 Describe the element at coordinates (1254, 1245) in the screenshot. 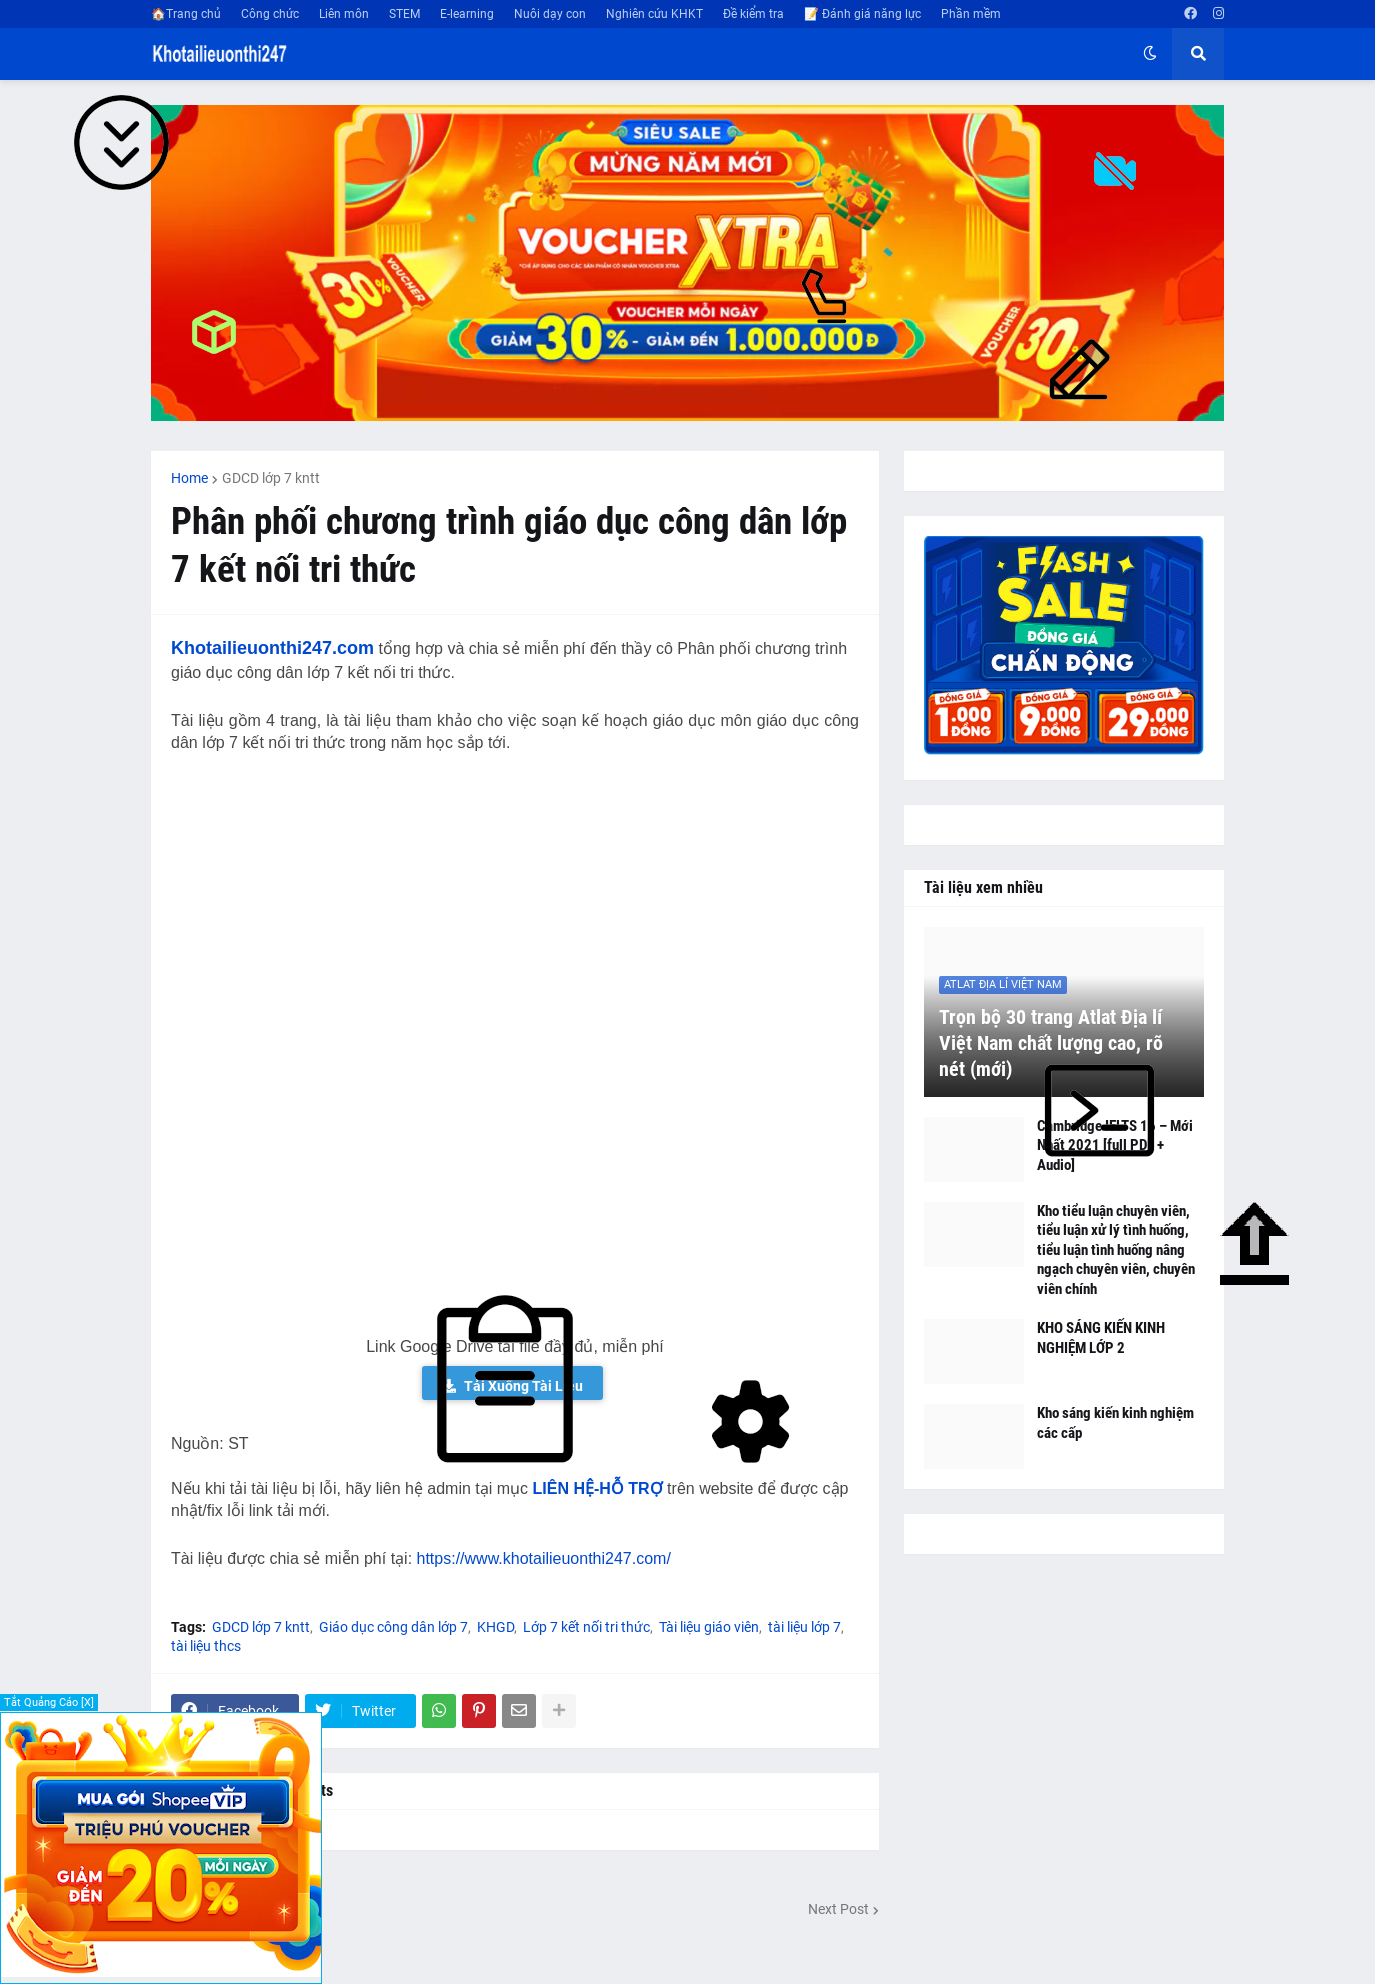

I see `upload a file from your device` at that location.